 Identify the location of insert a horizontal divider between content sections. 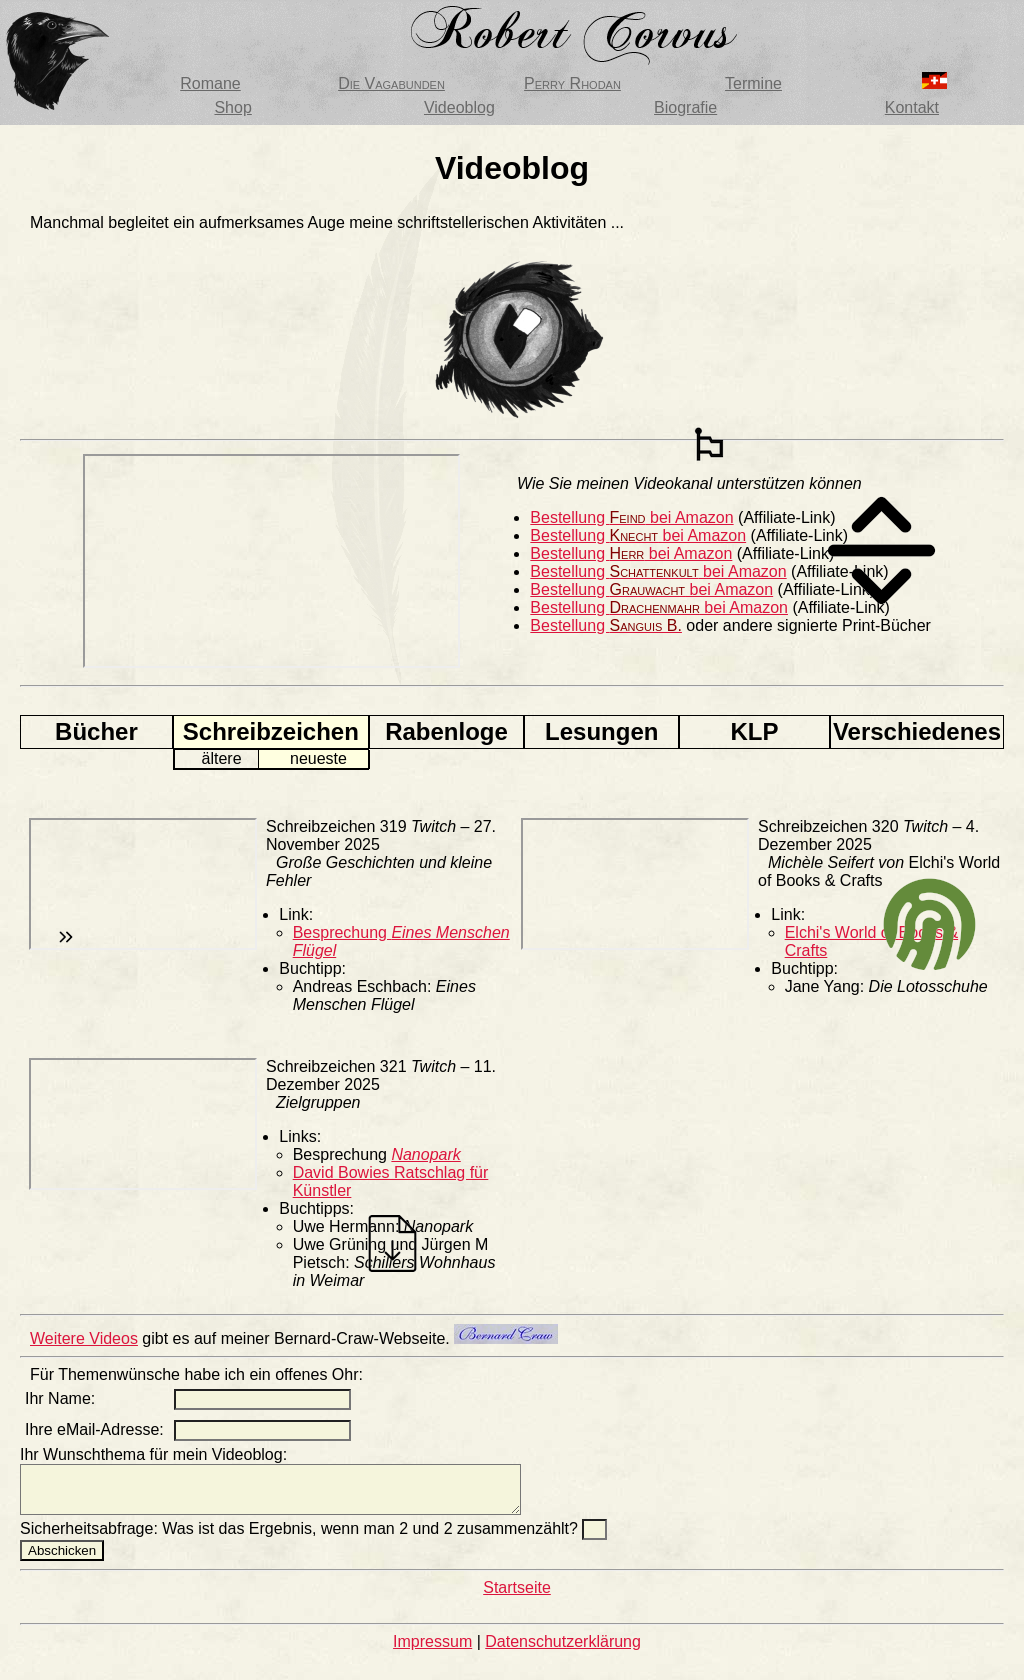
(881, 550).